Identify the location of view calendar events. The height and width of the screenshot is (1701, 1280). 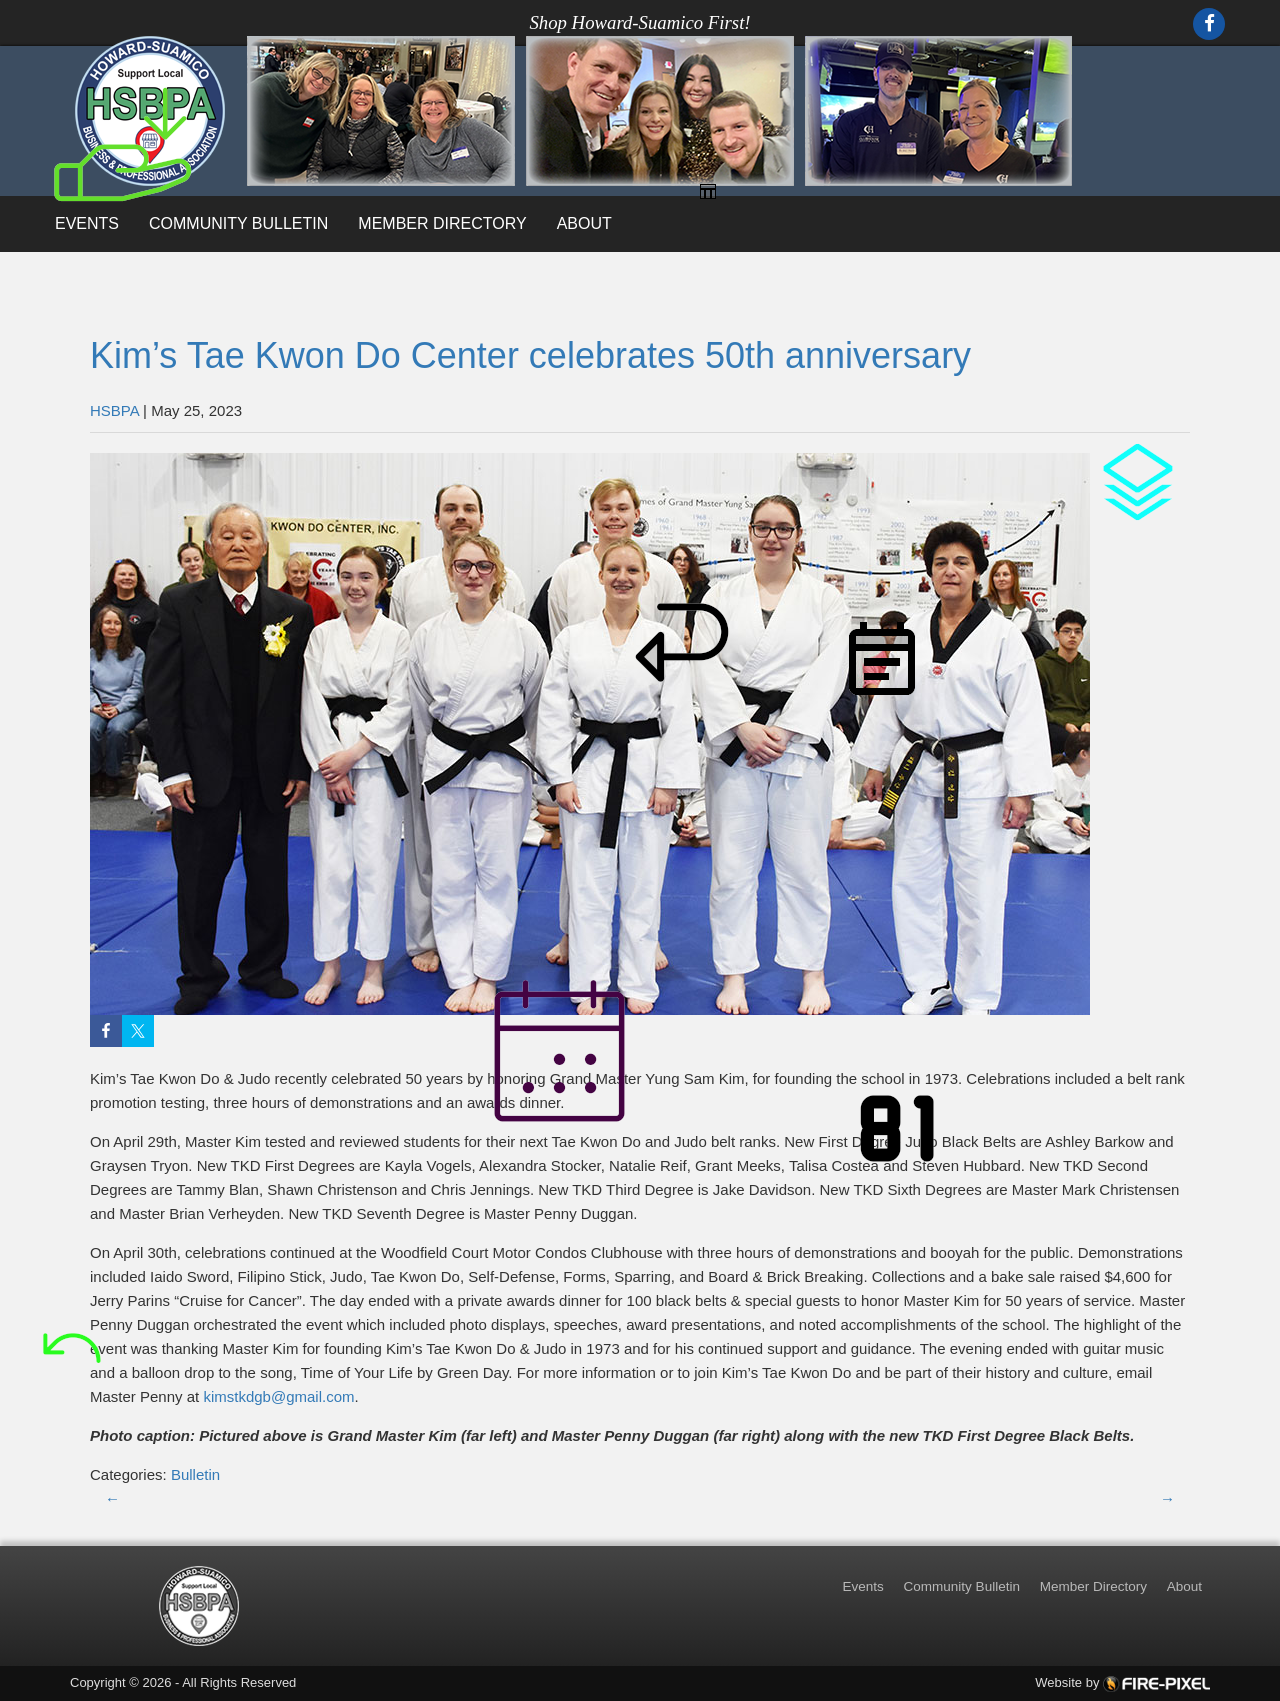
(559, 1056).